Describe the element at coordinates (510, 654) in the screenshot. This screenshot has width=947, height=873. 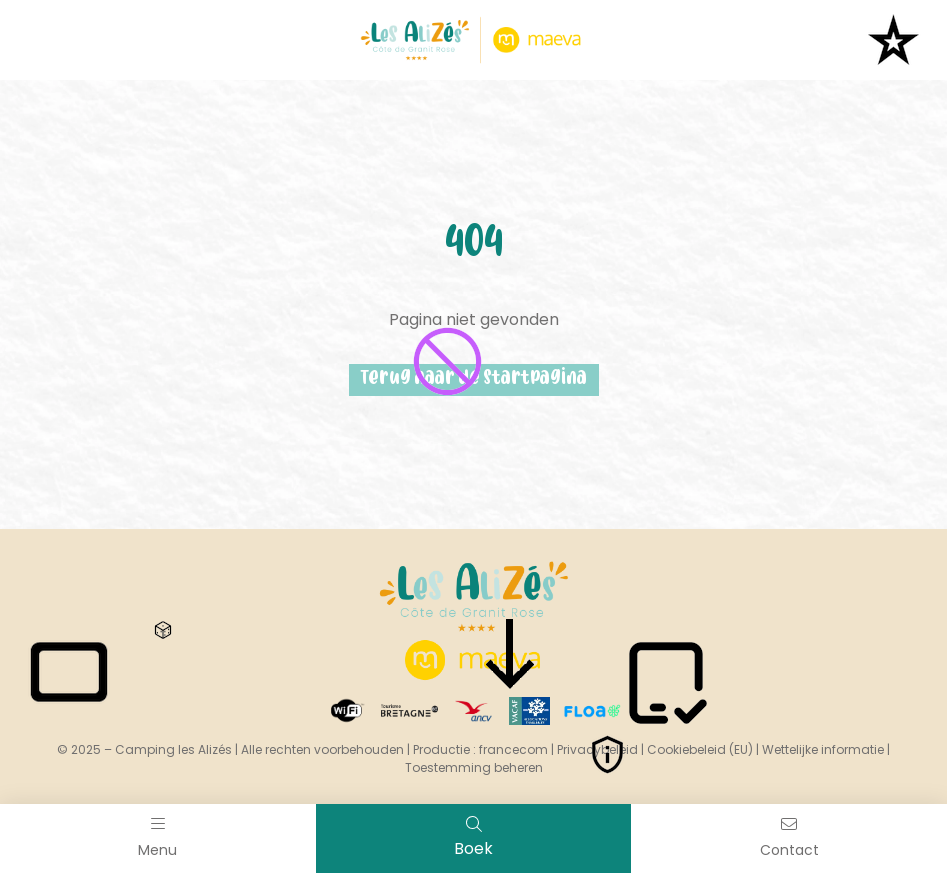
I see `navigate or scroll downward` at that location.